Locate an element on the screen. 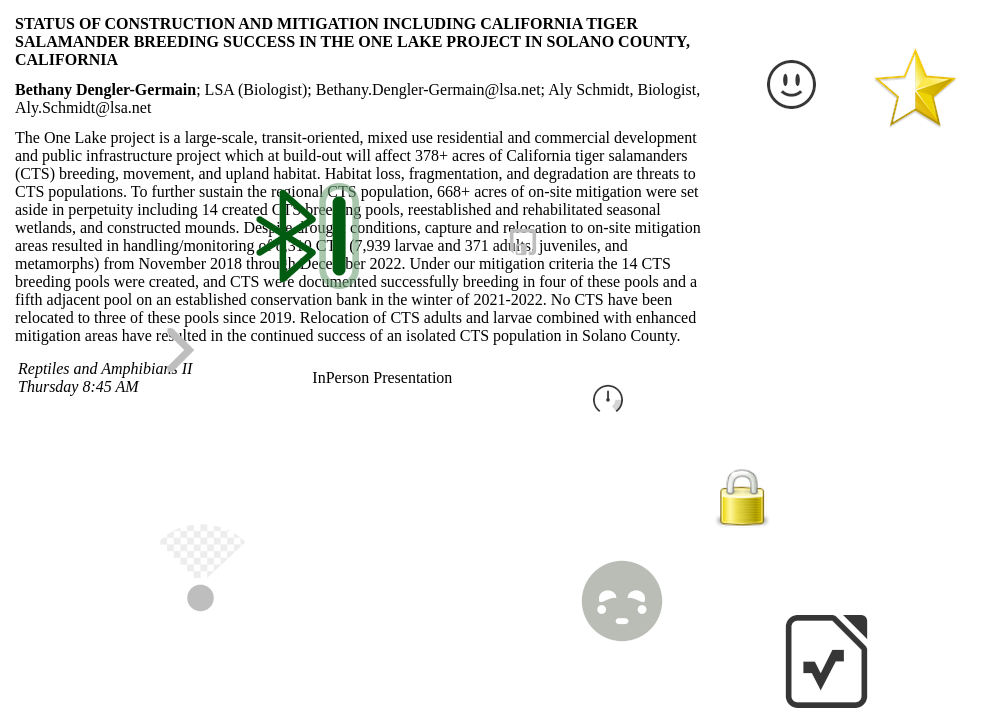  view system performance metrics is located at coordinates (608, 398).